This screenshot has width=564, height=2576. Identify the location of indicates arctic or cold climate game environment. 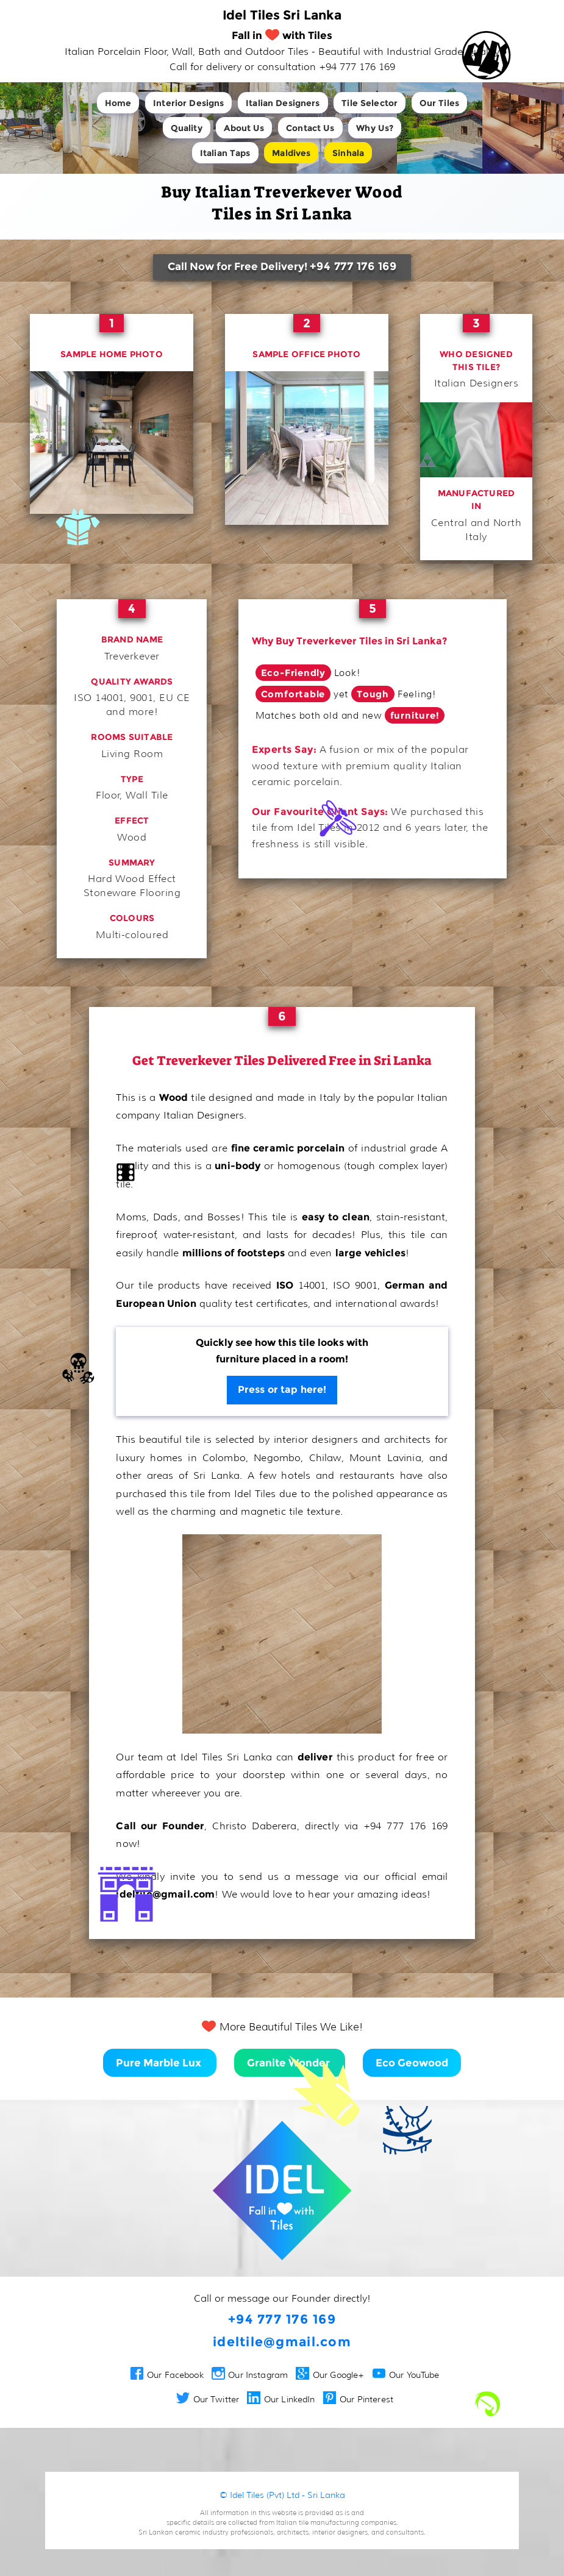
(486, 55).